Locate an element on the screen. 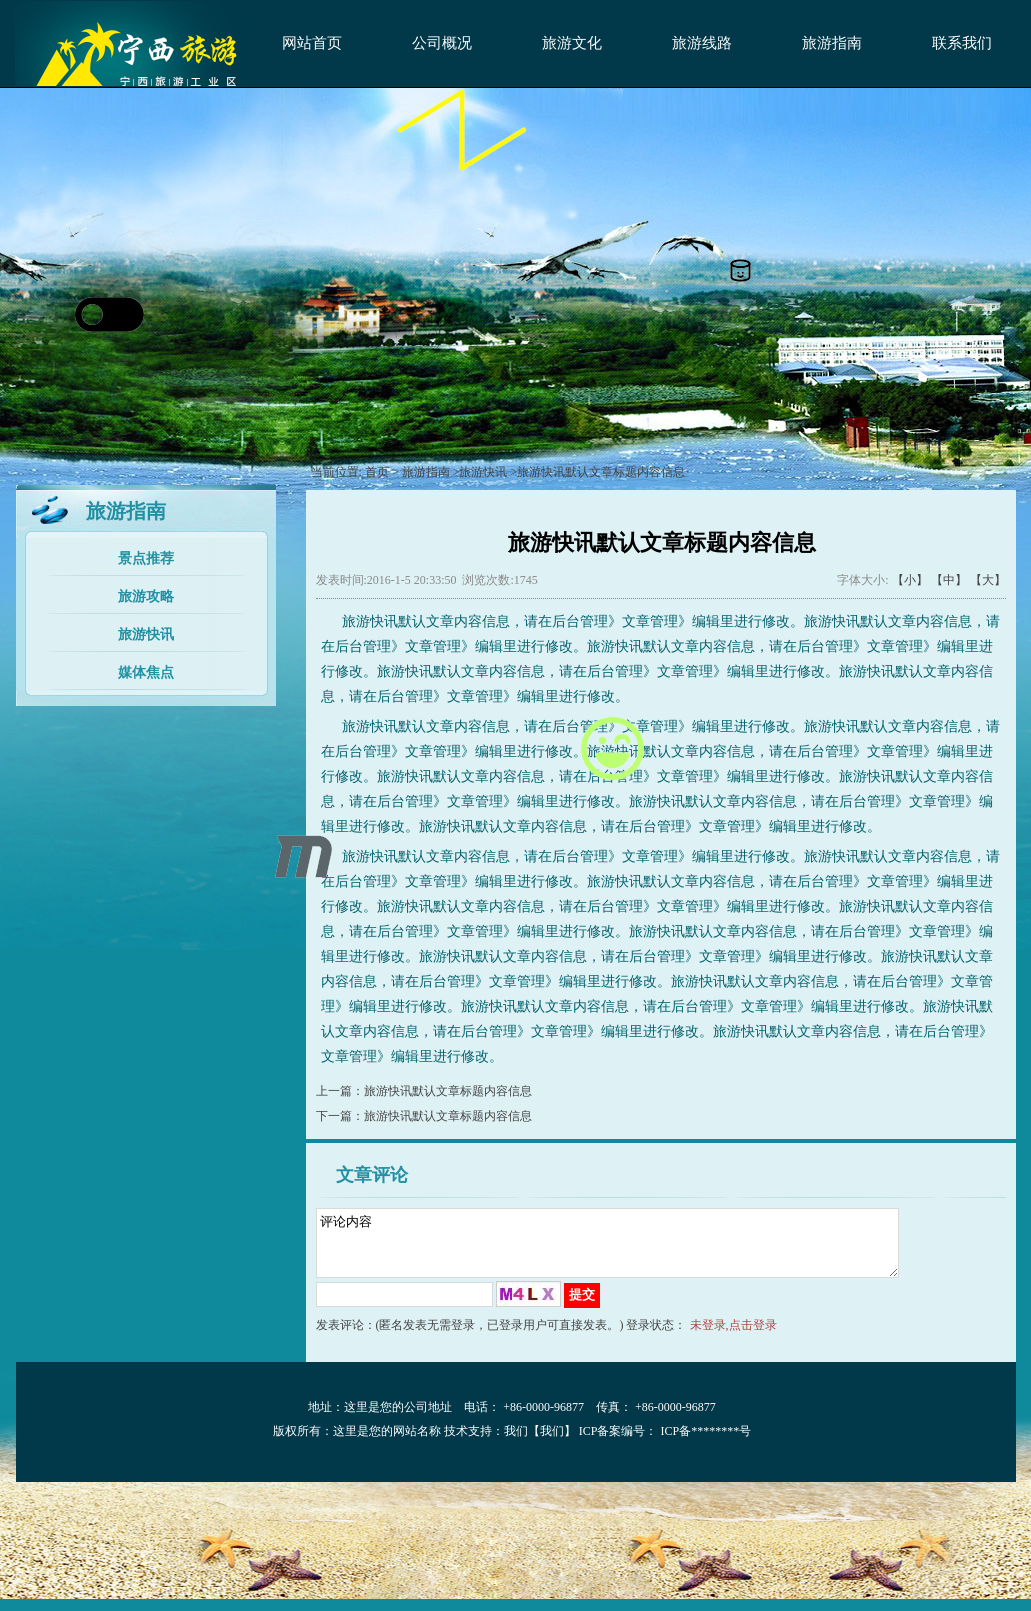 Image resolution: width=1031 pixels, height=1611 pixels. select sawtooth waveform in audio synthesizer is located at coordinates (462, 130).